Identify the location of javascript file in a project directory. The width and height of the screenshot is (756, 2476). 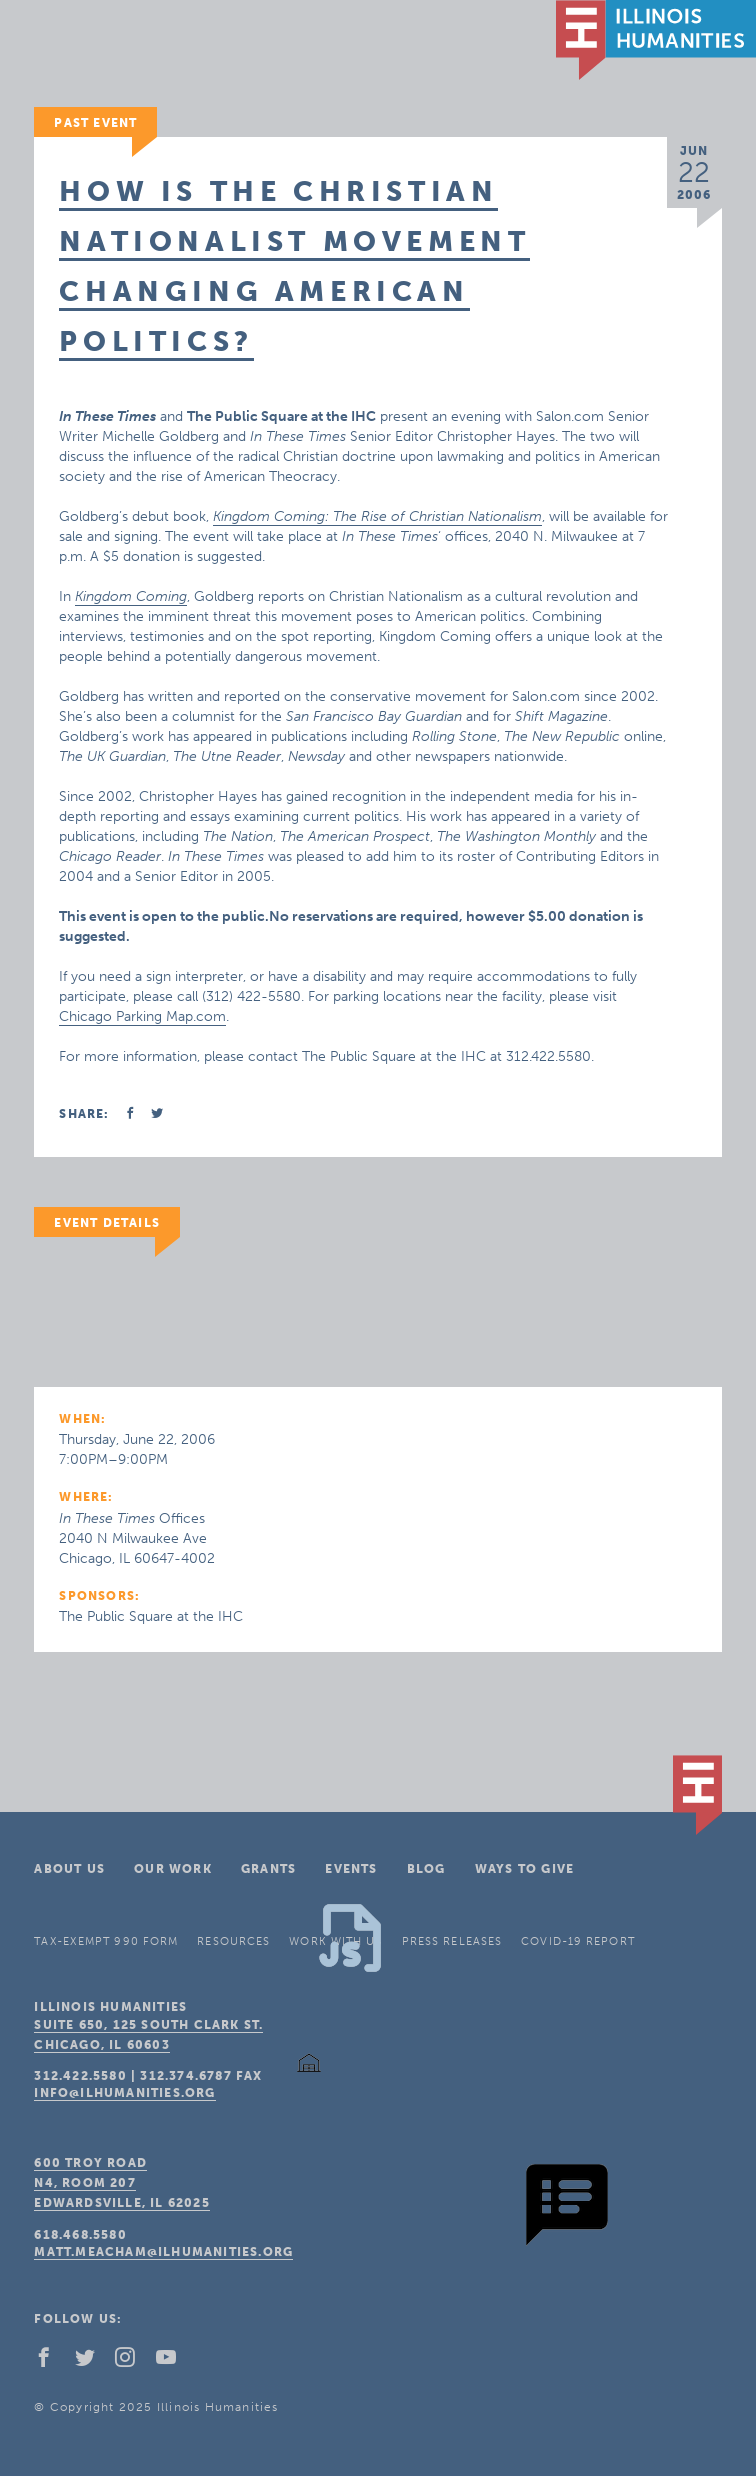
(352, 1938).